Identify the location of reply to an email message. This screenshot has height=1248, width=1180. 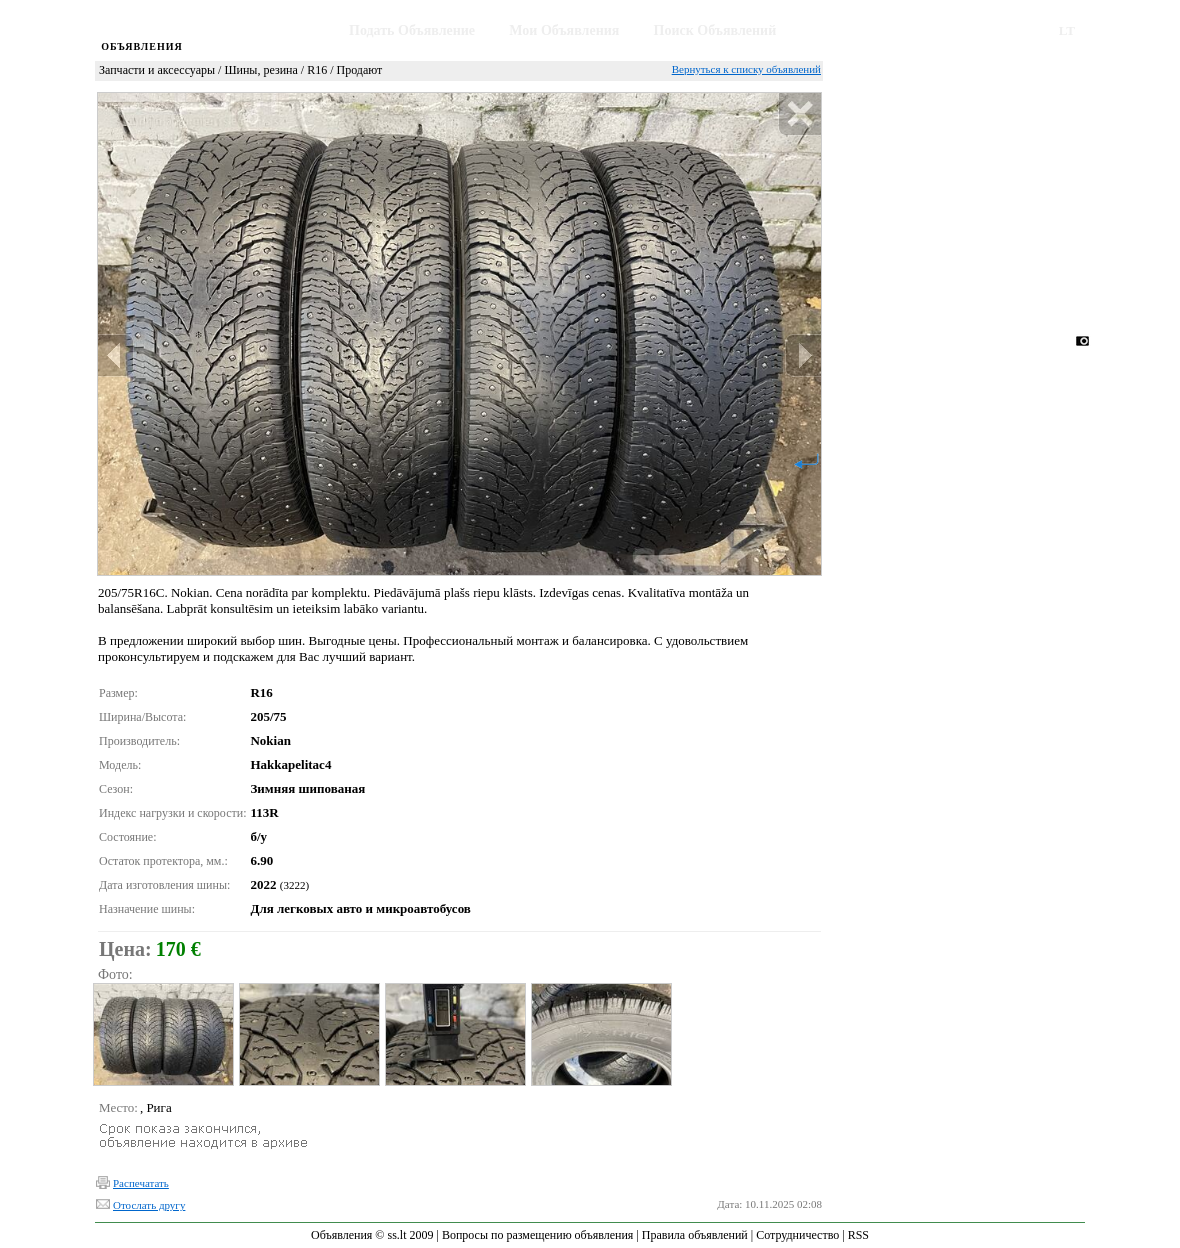
(806, 461).